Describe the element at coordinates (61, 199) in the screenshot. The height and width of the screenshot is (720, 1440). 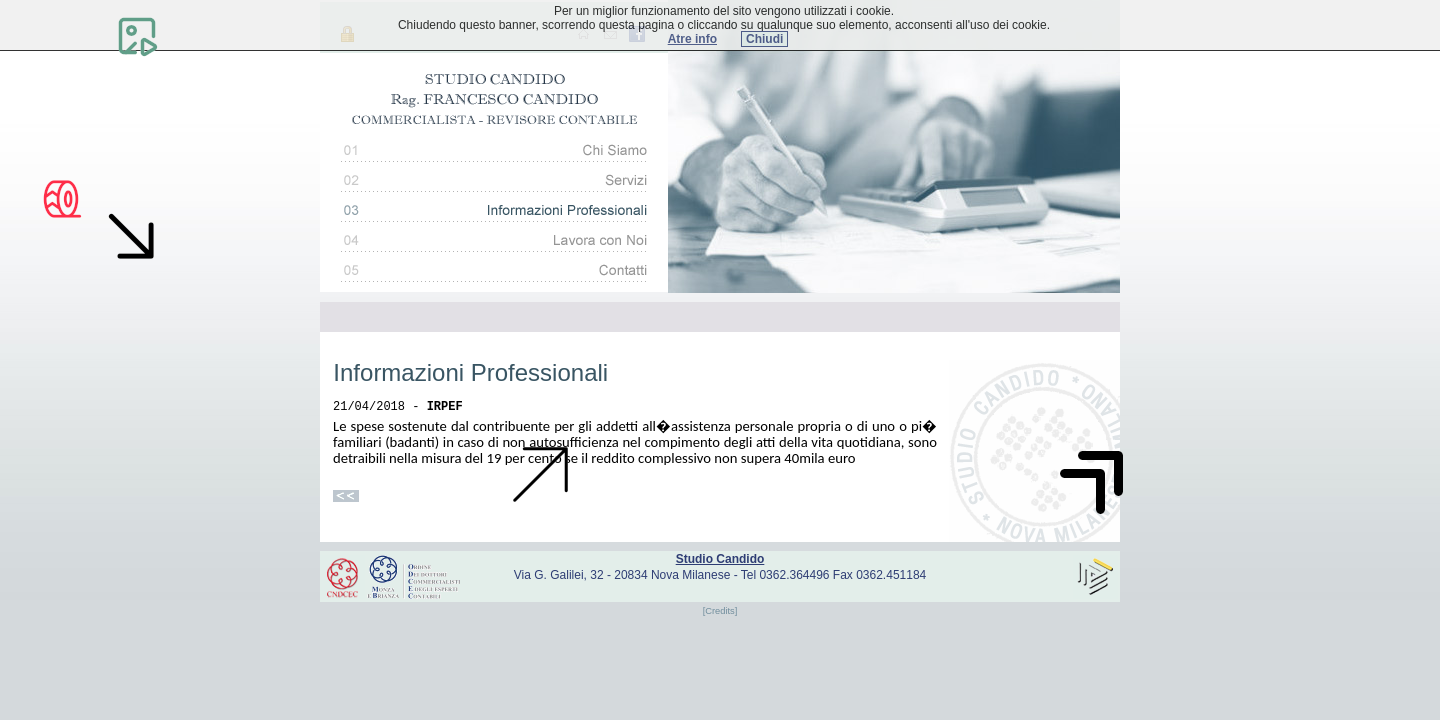
I see `view tire pressure or status` at that location.